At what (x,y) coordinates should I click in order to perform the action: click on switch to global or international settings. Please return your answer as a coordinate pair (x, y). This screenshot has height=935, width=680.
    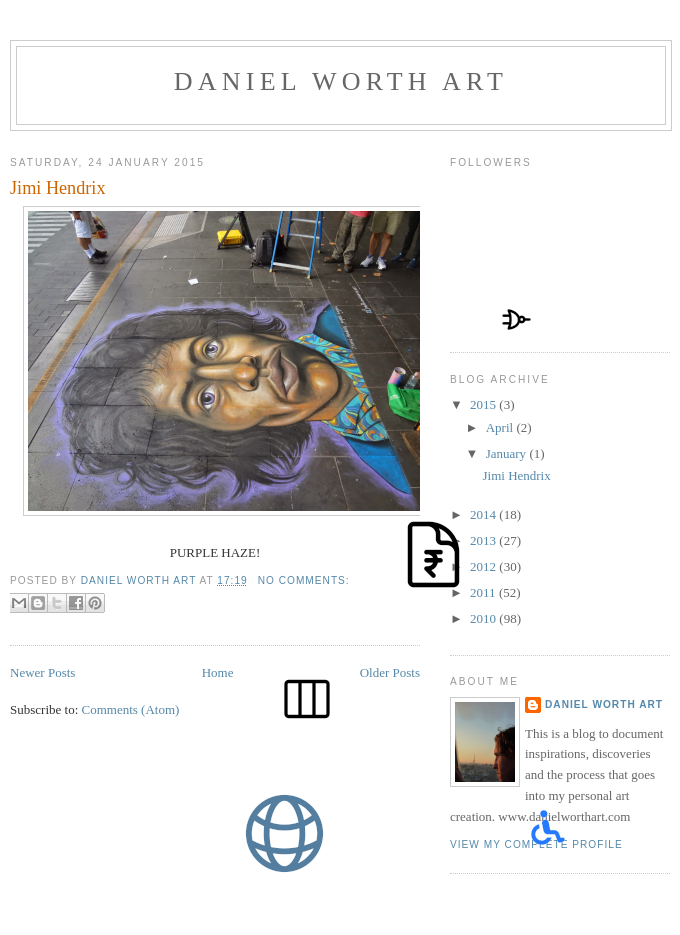
    Looking at the image, I should click on (284, 833).